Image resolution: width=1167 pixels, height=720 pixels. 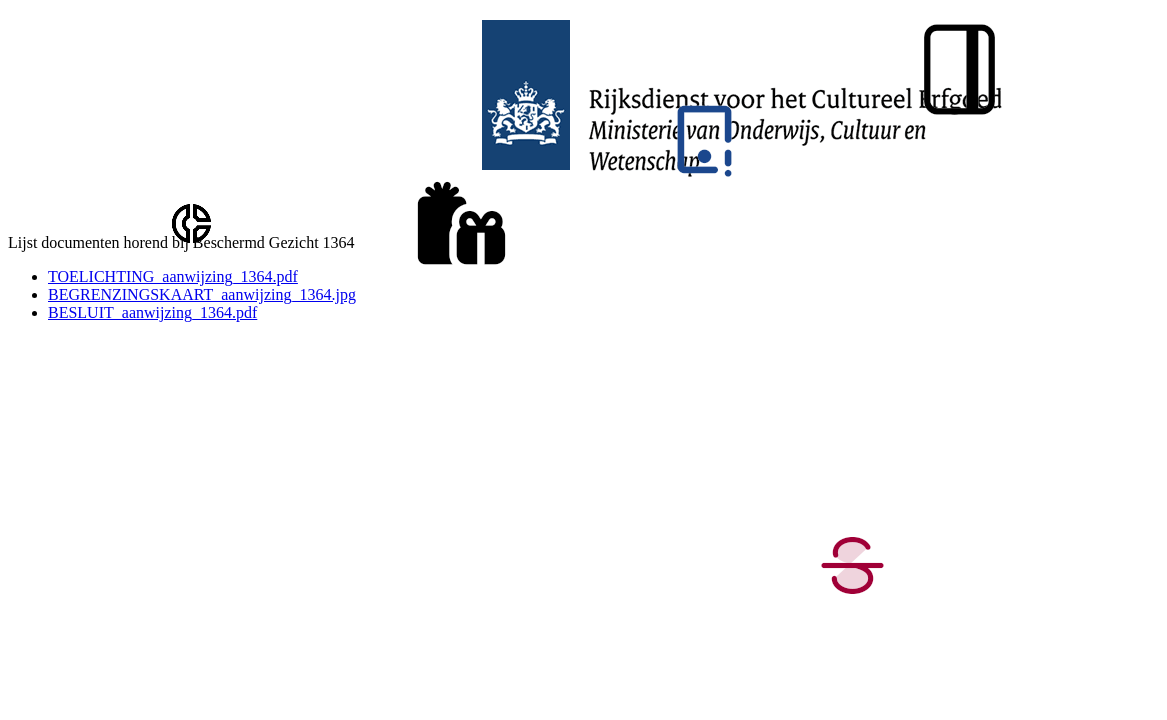 What do you see at coordinates (852, 565) in the screenshot?
I see `apply strikethrough formatting to selected text` at bounding box center [852, 565].